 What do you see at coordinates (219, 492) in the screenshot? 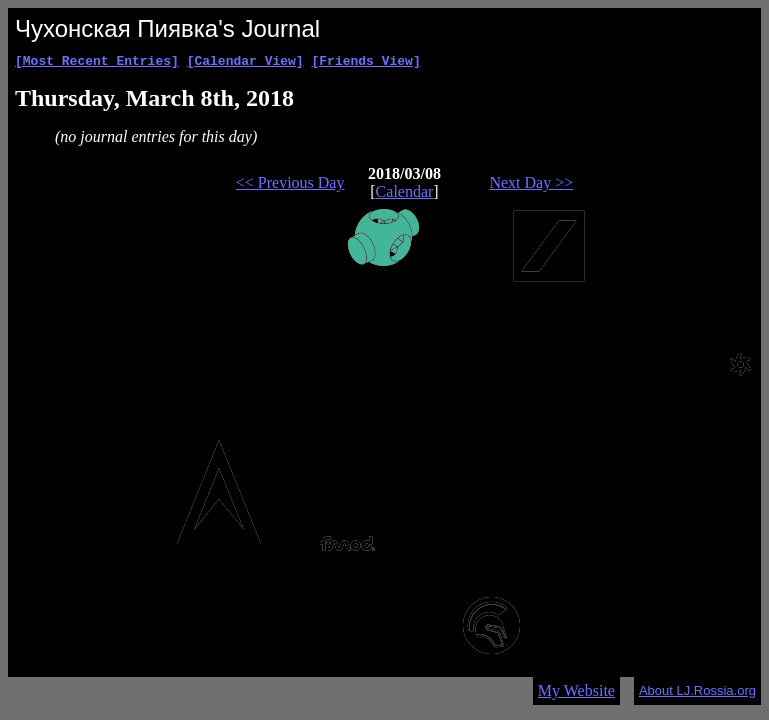
I see `lucia authentication service logo` at bounding box center [219, 492].